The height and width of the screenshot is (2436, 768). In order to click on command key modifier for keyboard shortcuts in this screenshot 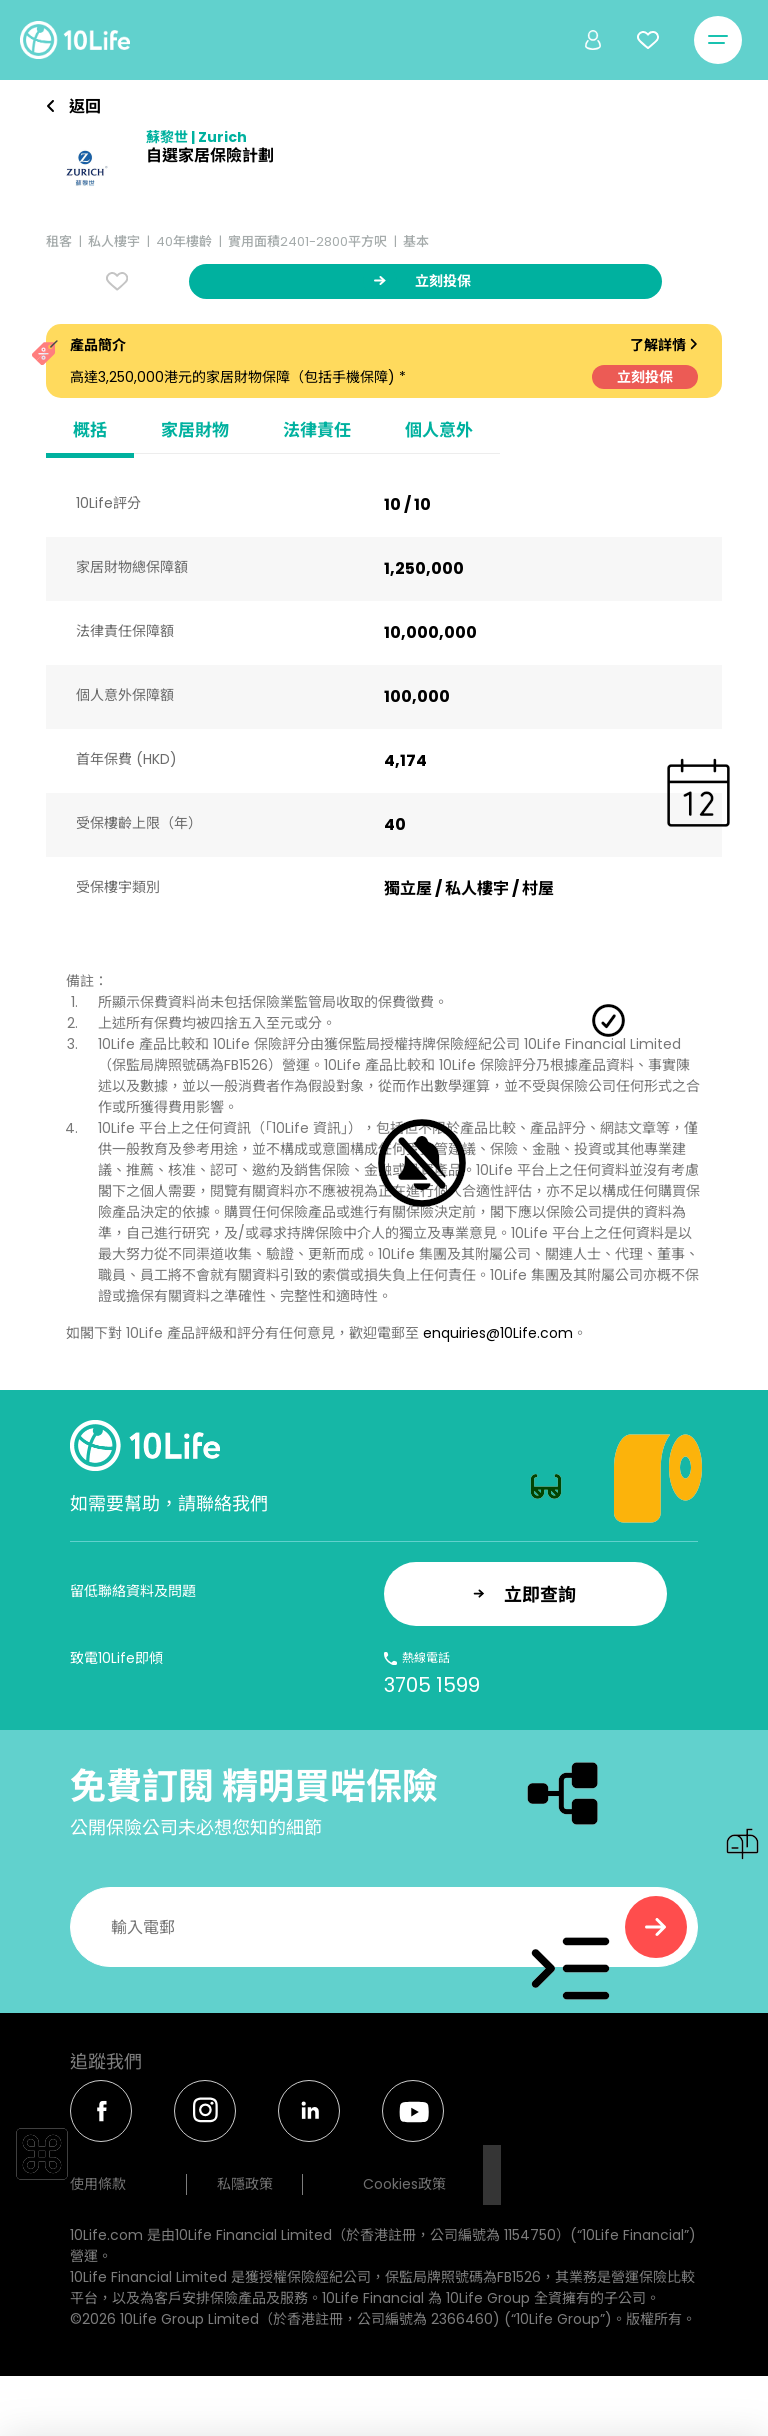, I will do `click(42, 2154)`.